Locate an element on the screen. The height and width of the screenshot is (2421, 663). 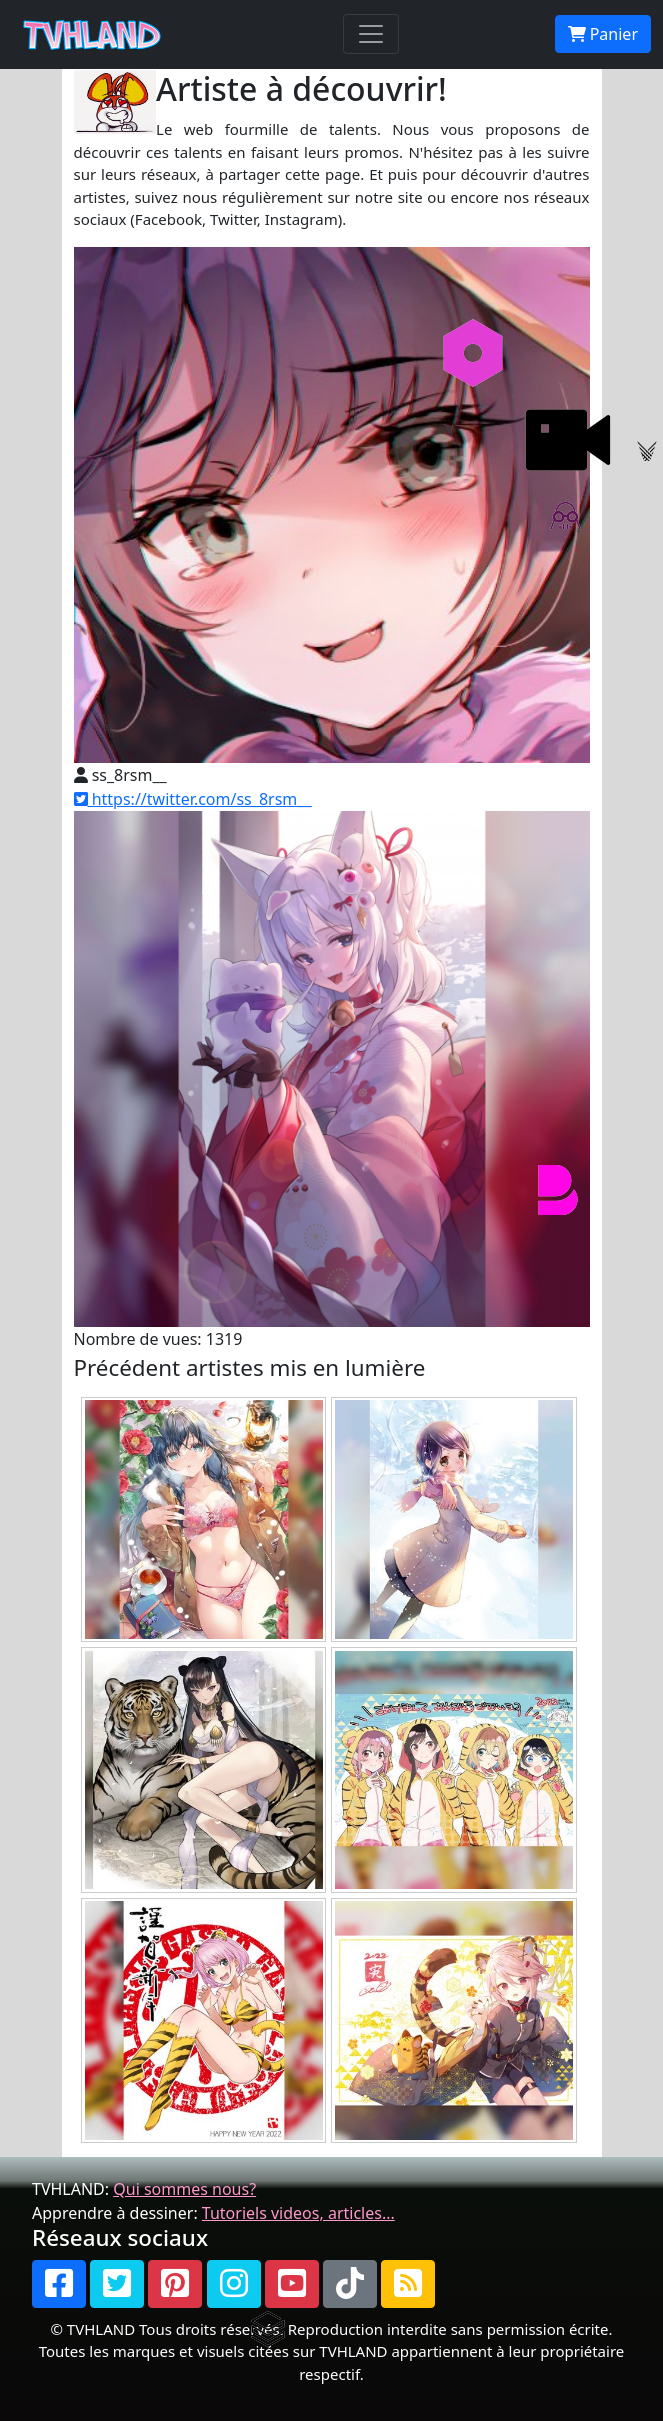
open the Beats audio app is located at coordinates (558, 1190).